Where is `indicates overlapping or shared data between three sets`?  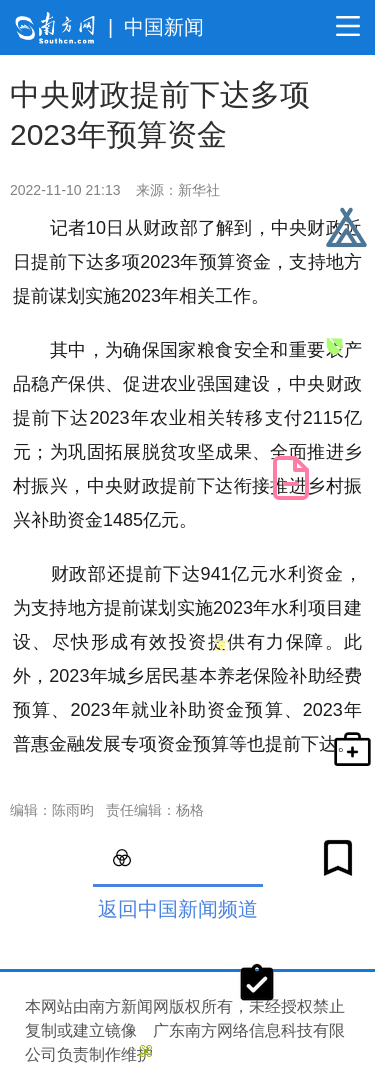
indicates overlapping or shared data between three sets is located at coordinates (122, 858).